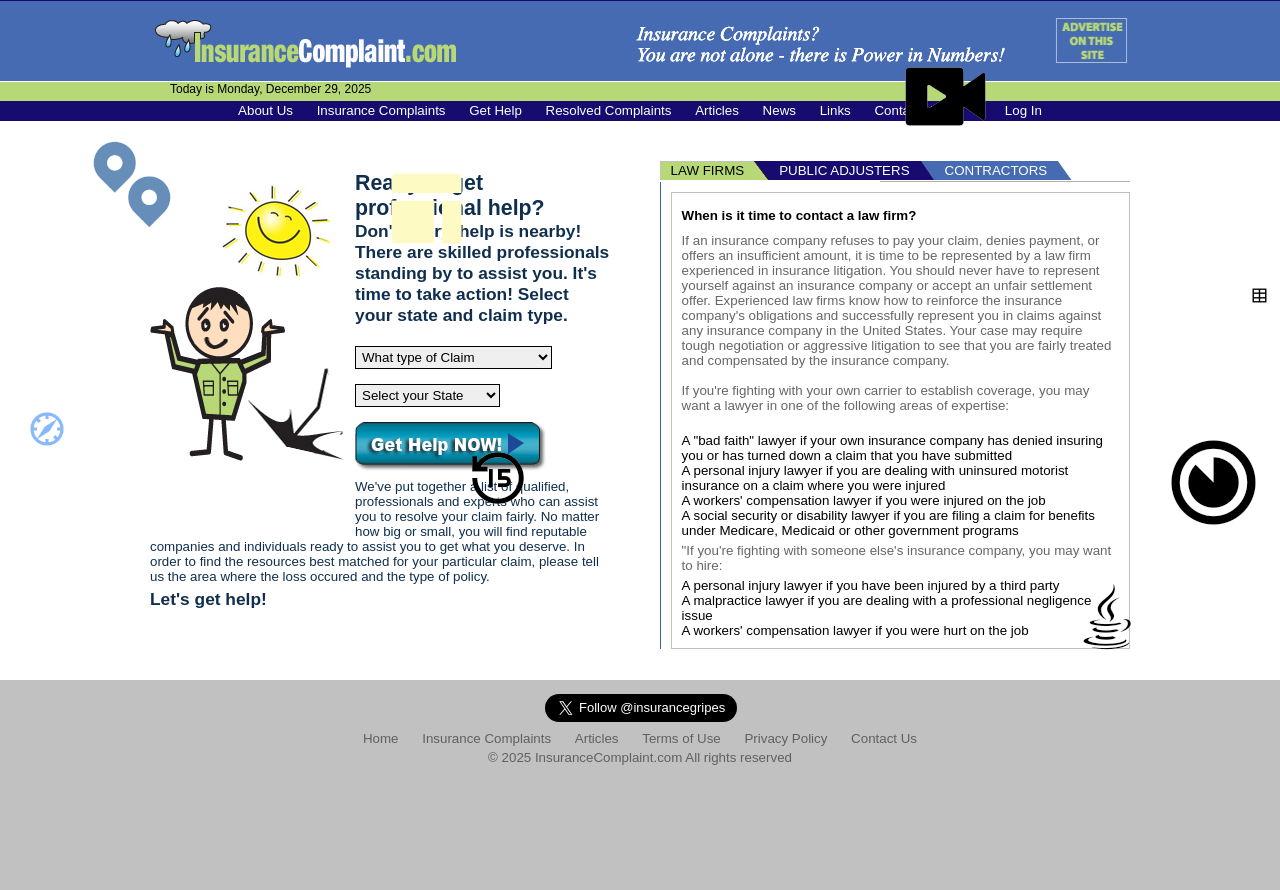  Describe the element at coordinates (132, 184) in the screenshot. I see `view distance between two locations` at that location.